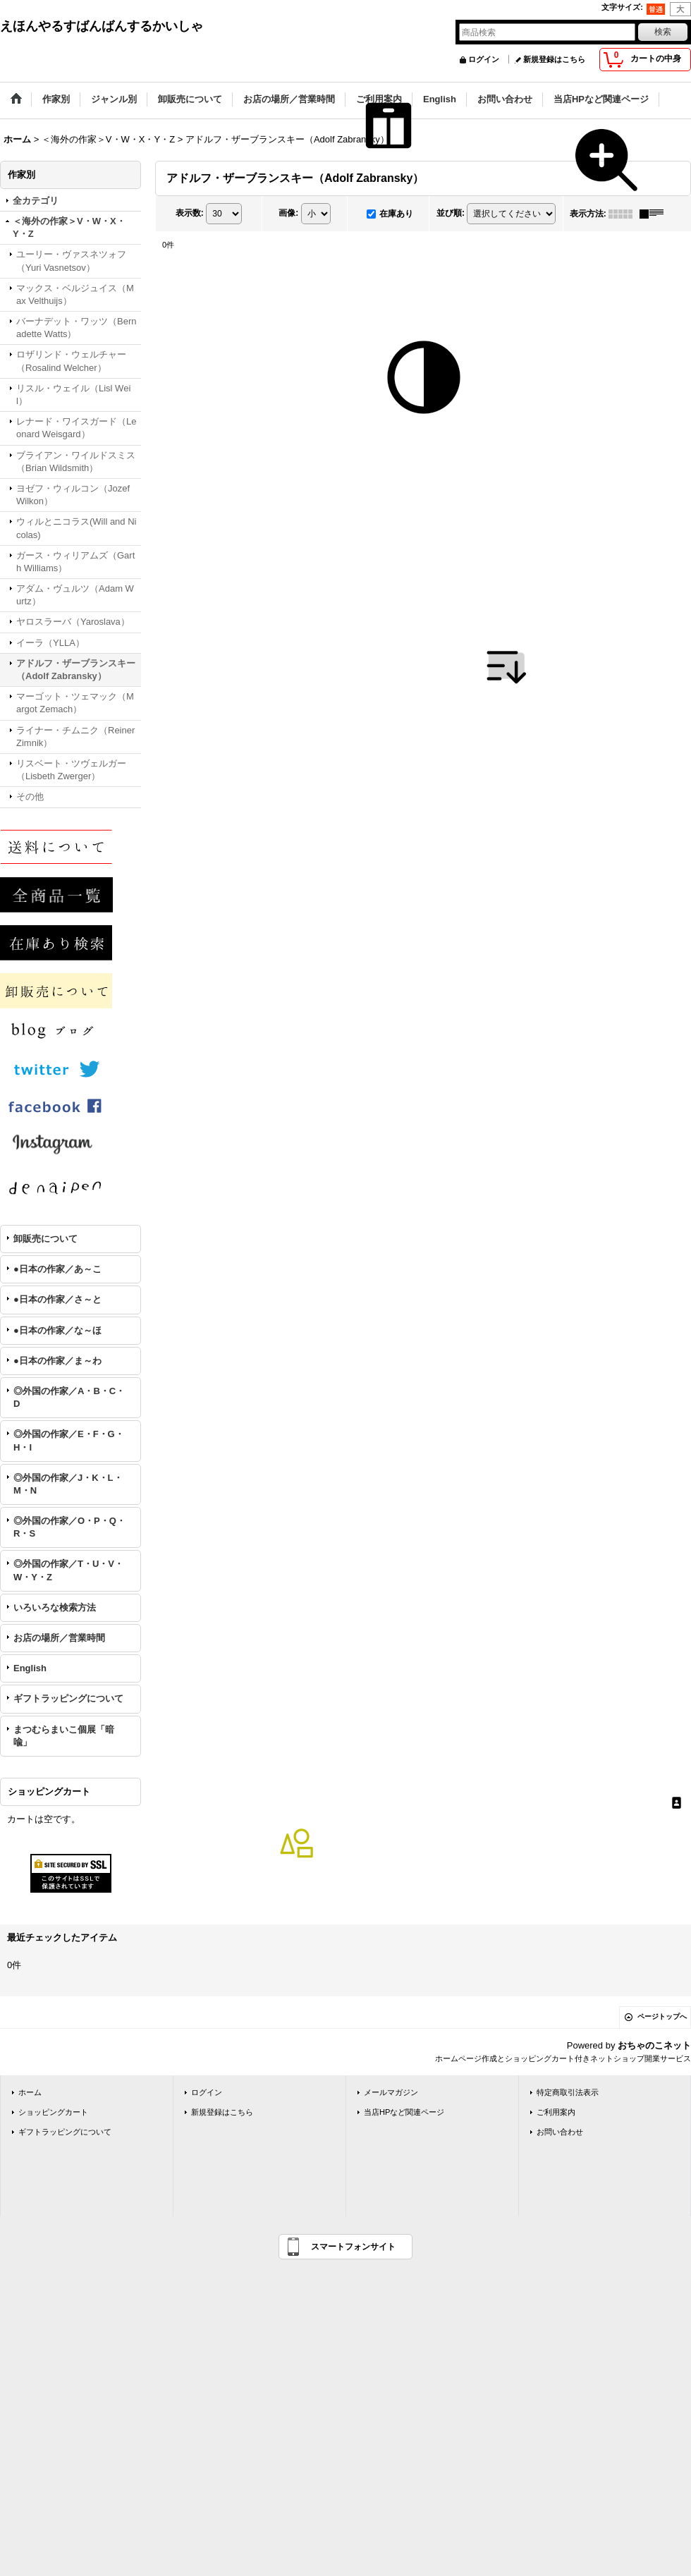 The width and height of the screenshot is (691, 2576). I want to click on access shape tools or drawing options, so click(297, 1844).